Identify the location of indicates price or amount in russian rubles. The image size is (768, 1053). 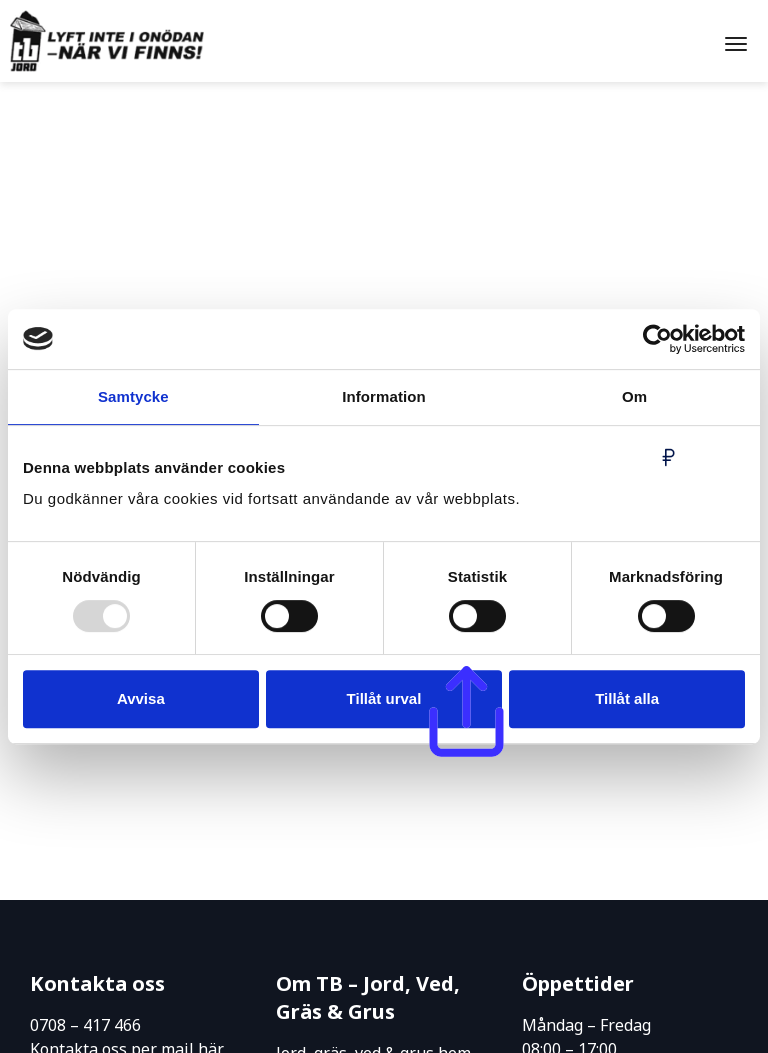
(668, 457).